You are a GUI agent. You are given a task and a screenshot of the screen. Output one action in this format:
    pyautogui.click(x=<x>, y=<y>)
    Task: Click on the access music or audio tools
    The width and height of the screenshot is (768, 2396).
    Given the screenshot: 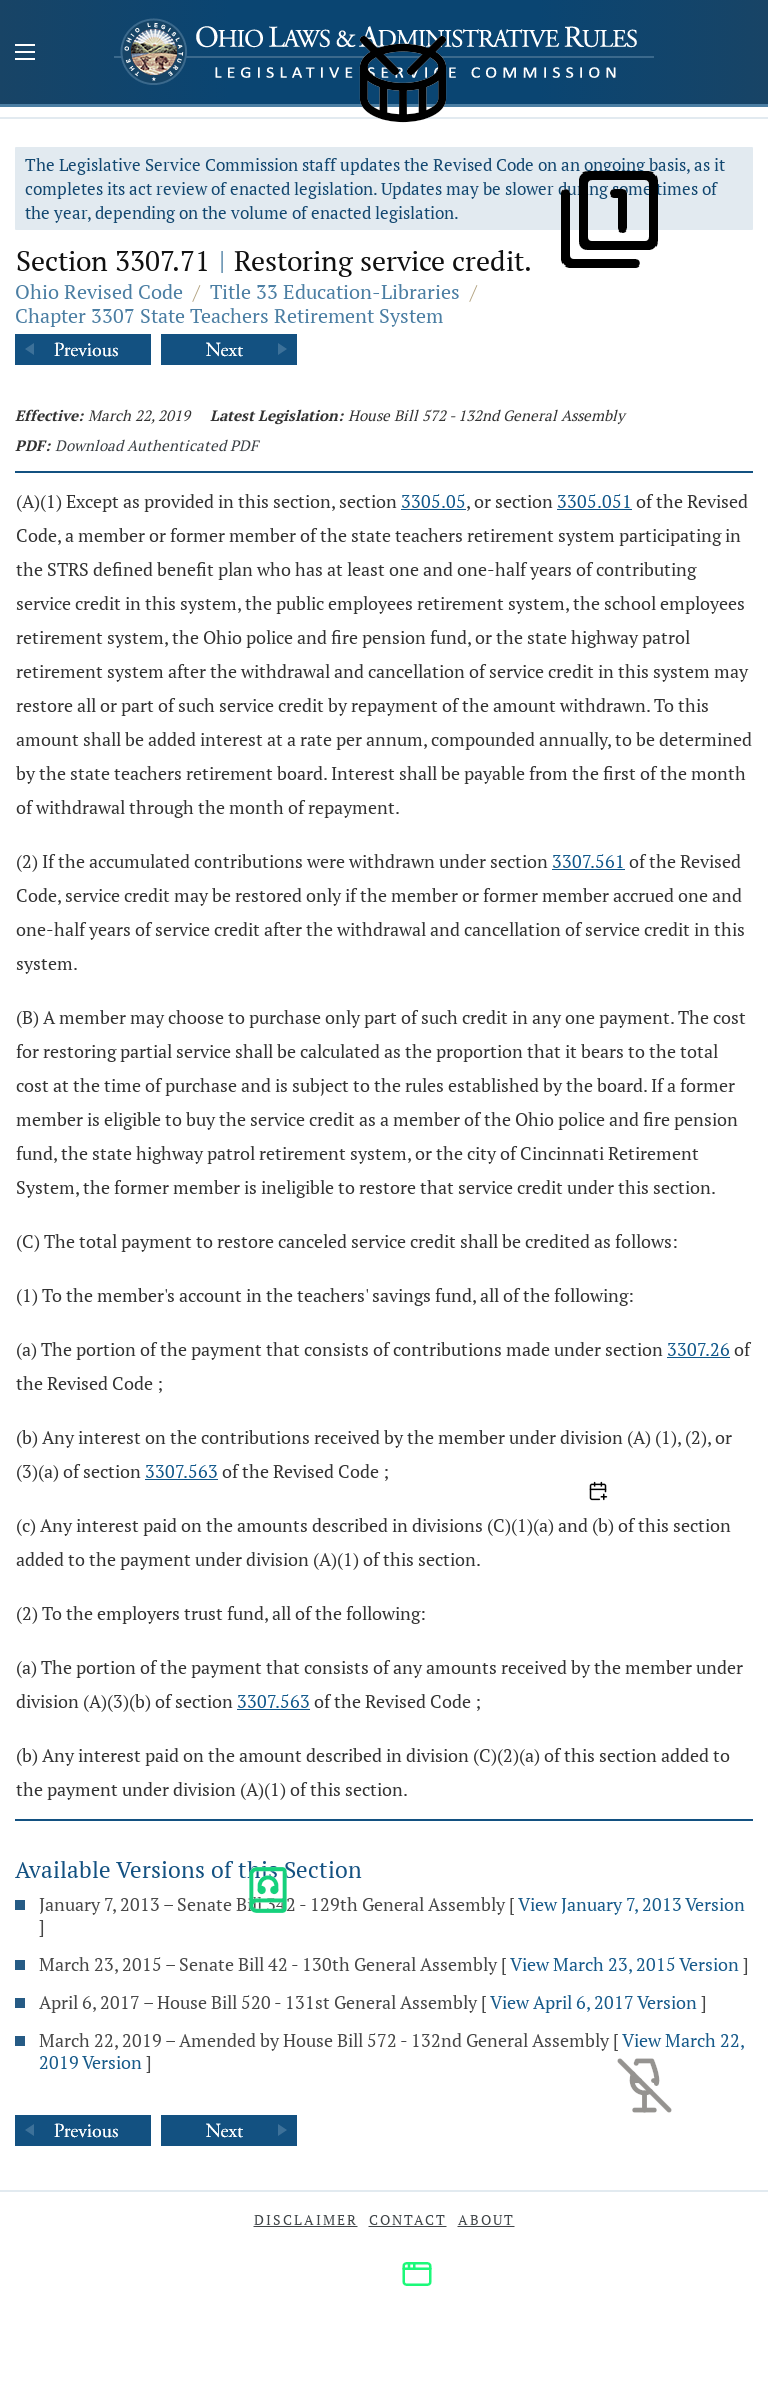 What is the action you would take?
    pyautogui.click(x=403, y=79)
    